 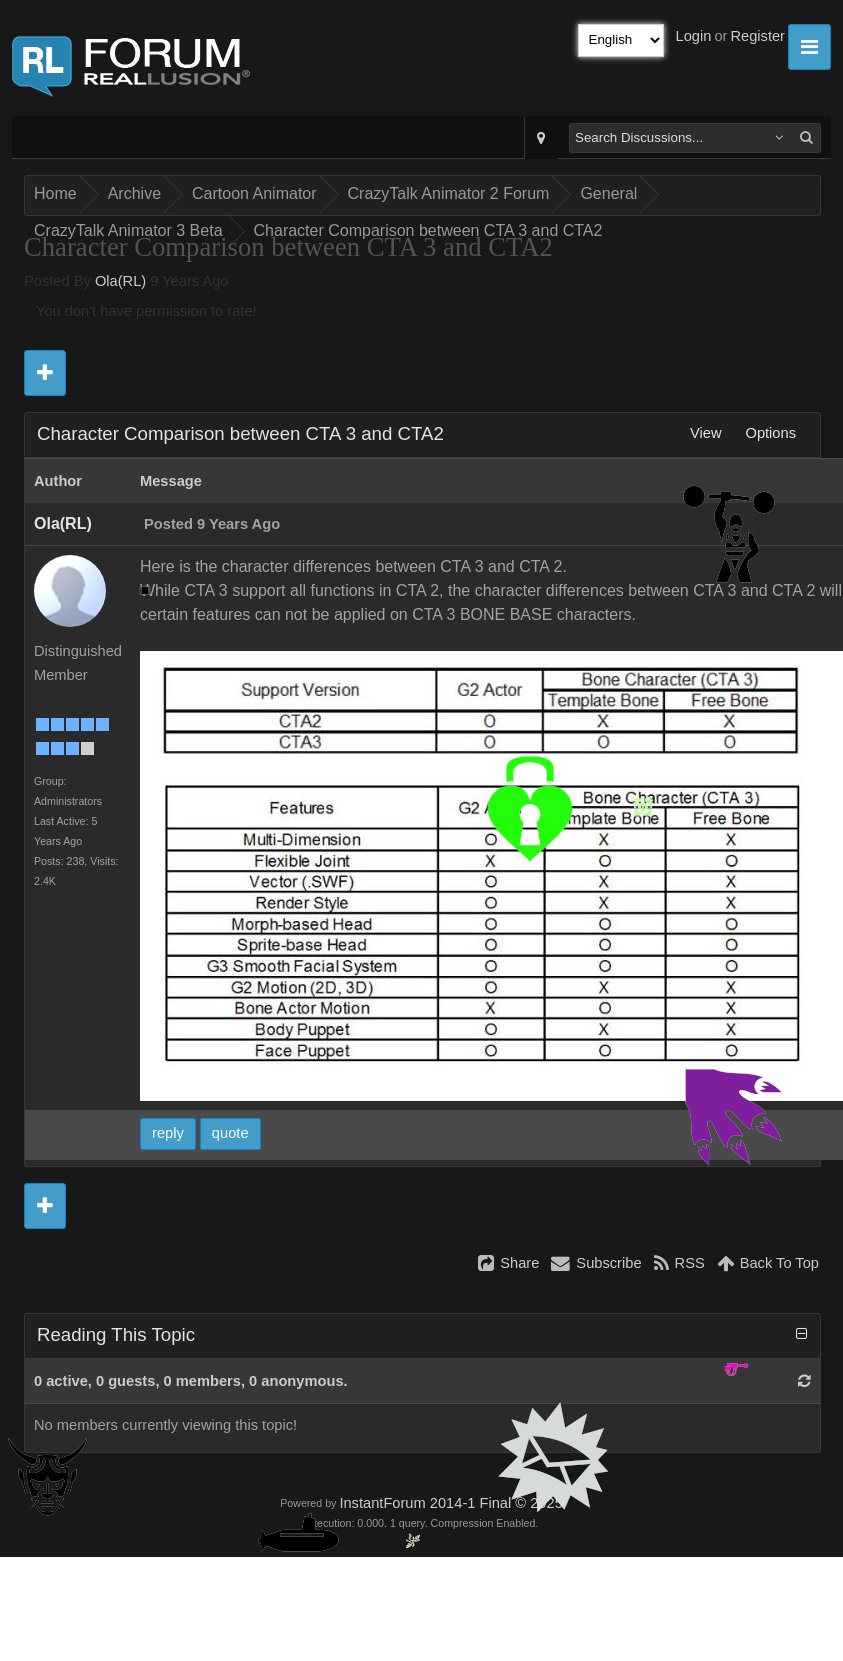 I want to click on view fossil collection in museum or archaeology game, so click(x=413, y=1541).